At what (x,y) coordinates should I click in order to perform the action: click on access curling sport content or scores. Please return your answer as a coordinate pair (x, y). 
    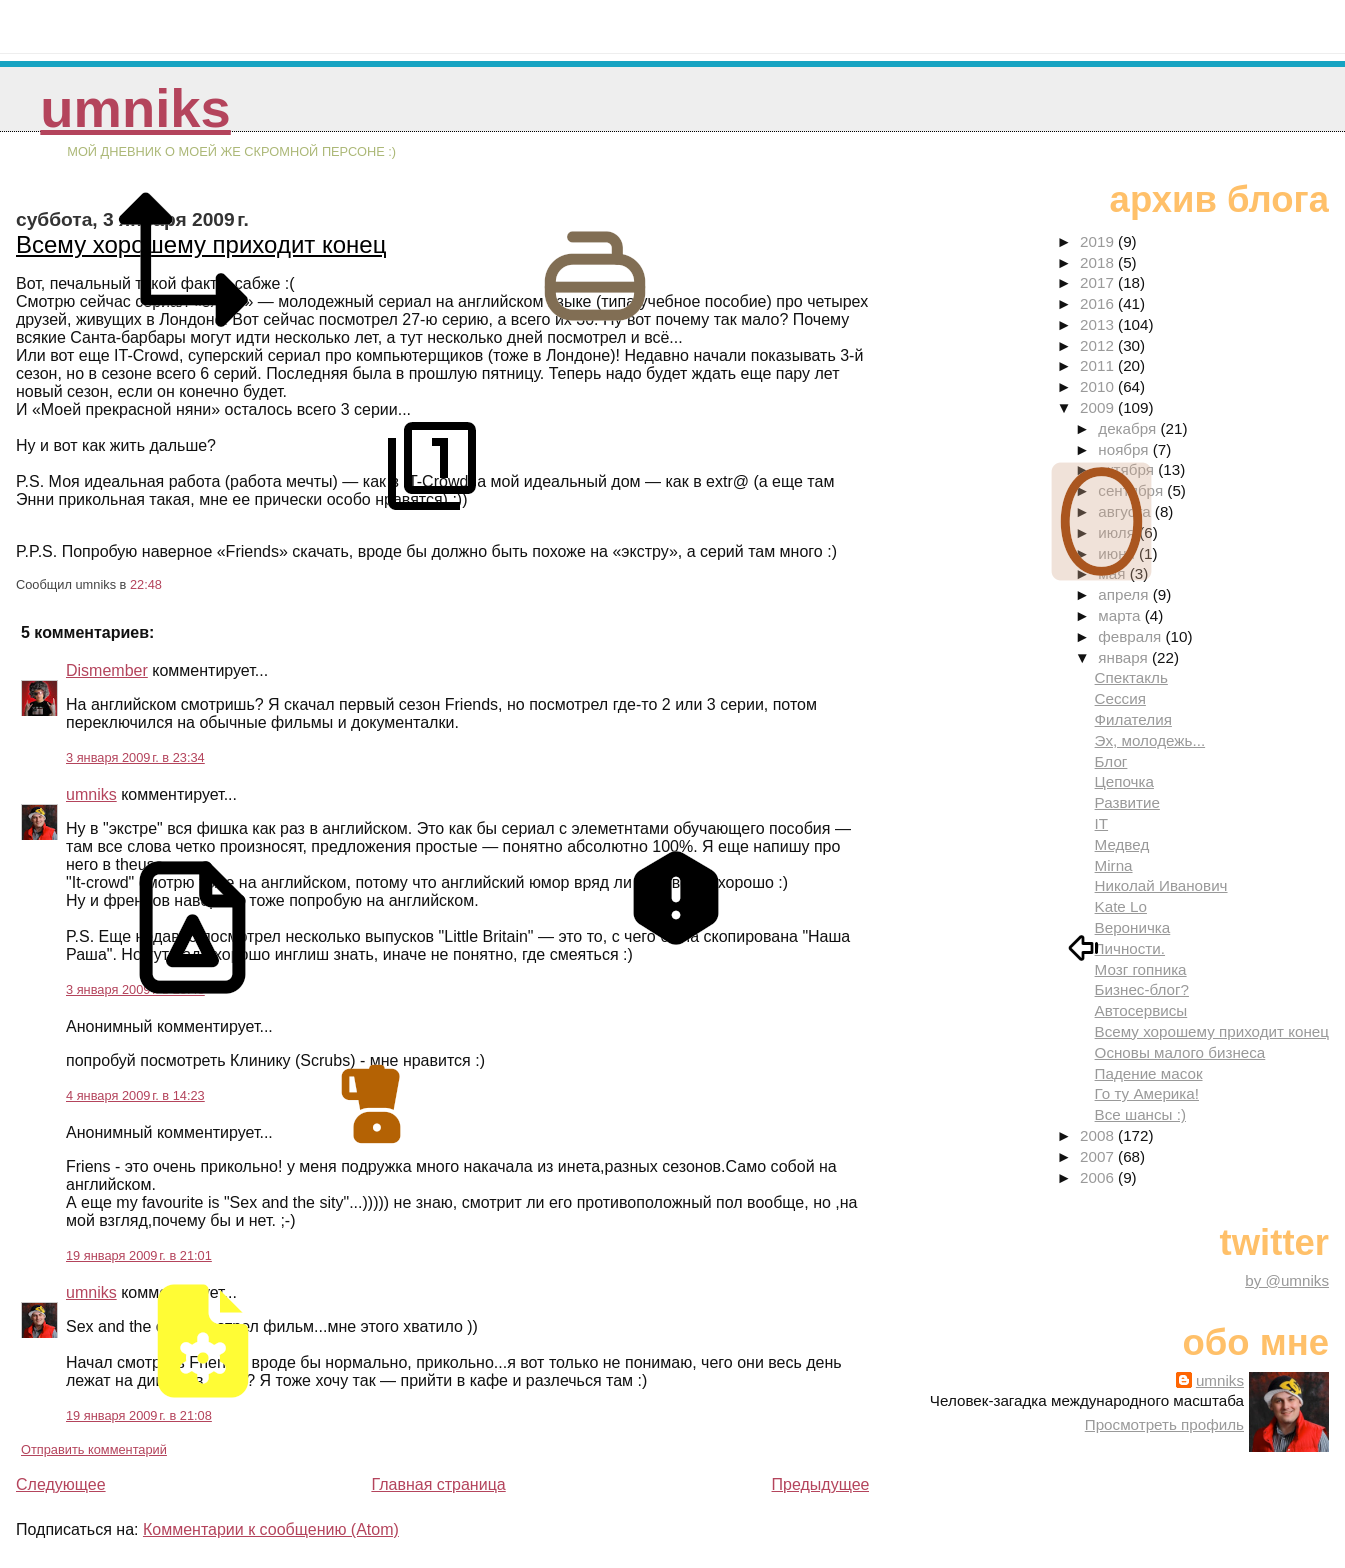
    Looking at the image, I should click on (595, 276).